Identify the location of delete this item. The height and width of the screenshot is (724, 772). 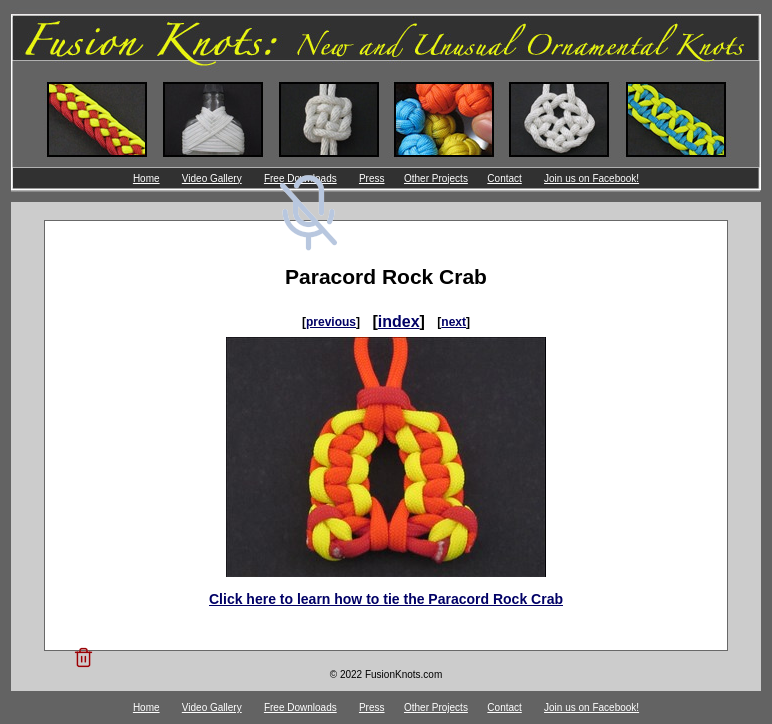
(83, 657).